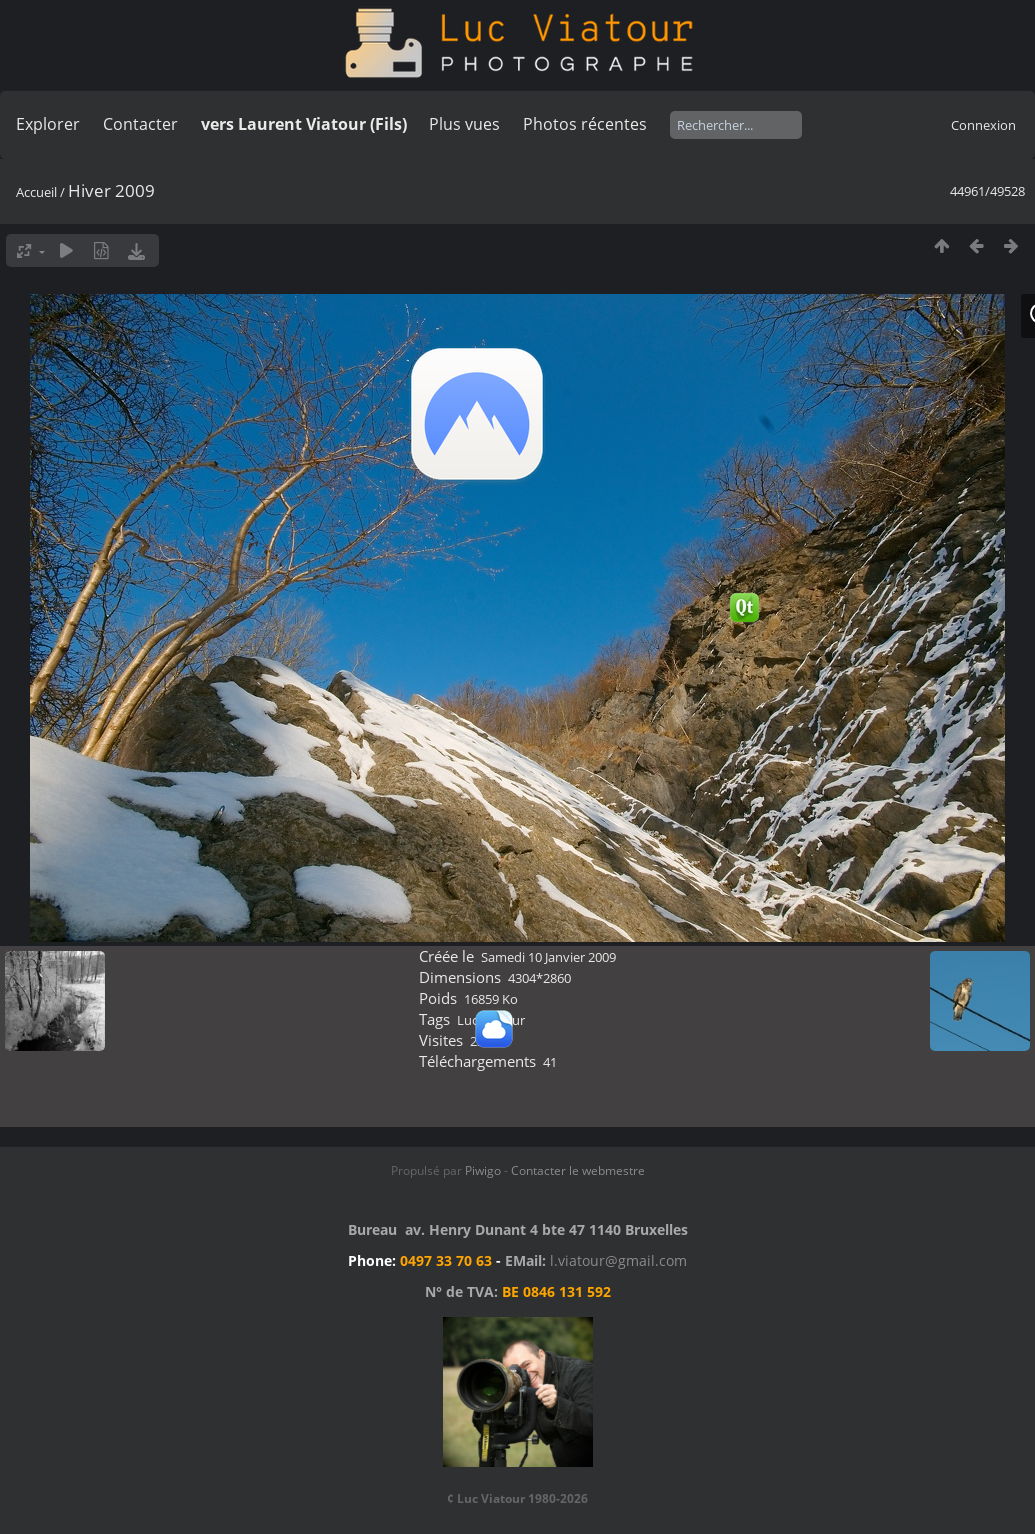  What do you see at coordinates (744, 607) in the screenshot?
I see `launch qt creator development environment` at bounding box center [744, 607].